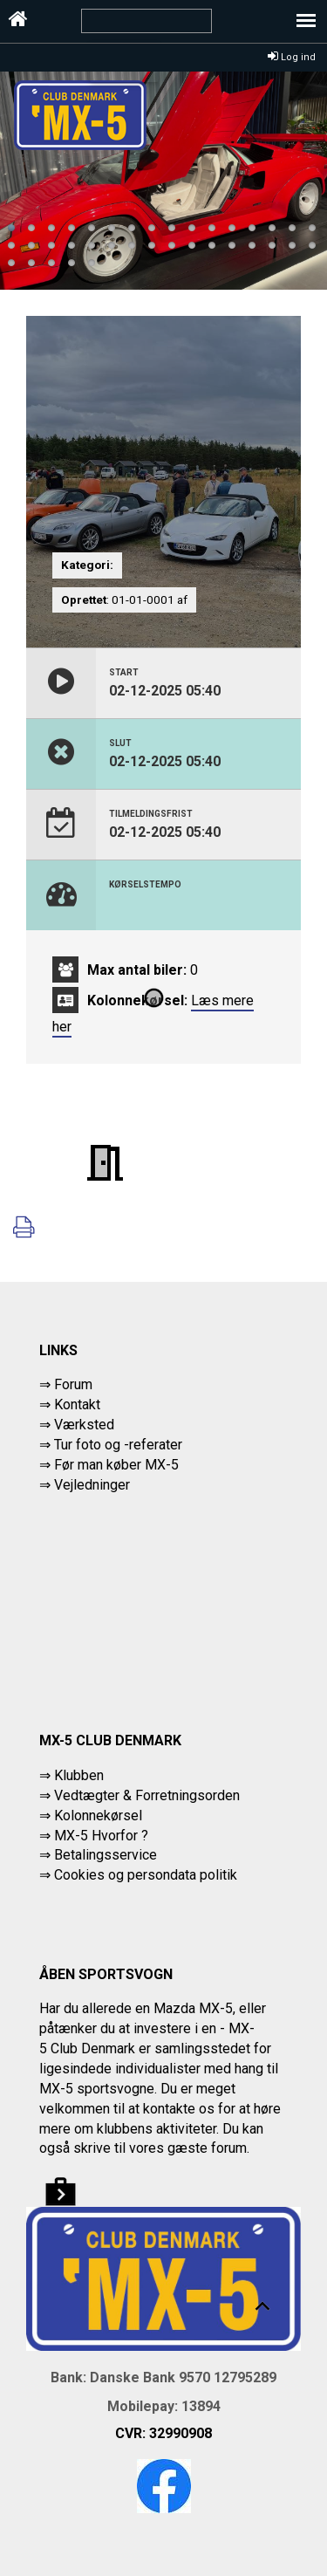 This screenshot has height=2576, width=327. I want to click on collapse an expanded section, so click(262, 2306).